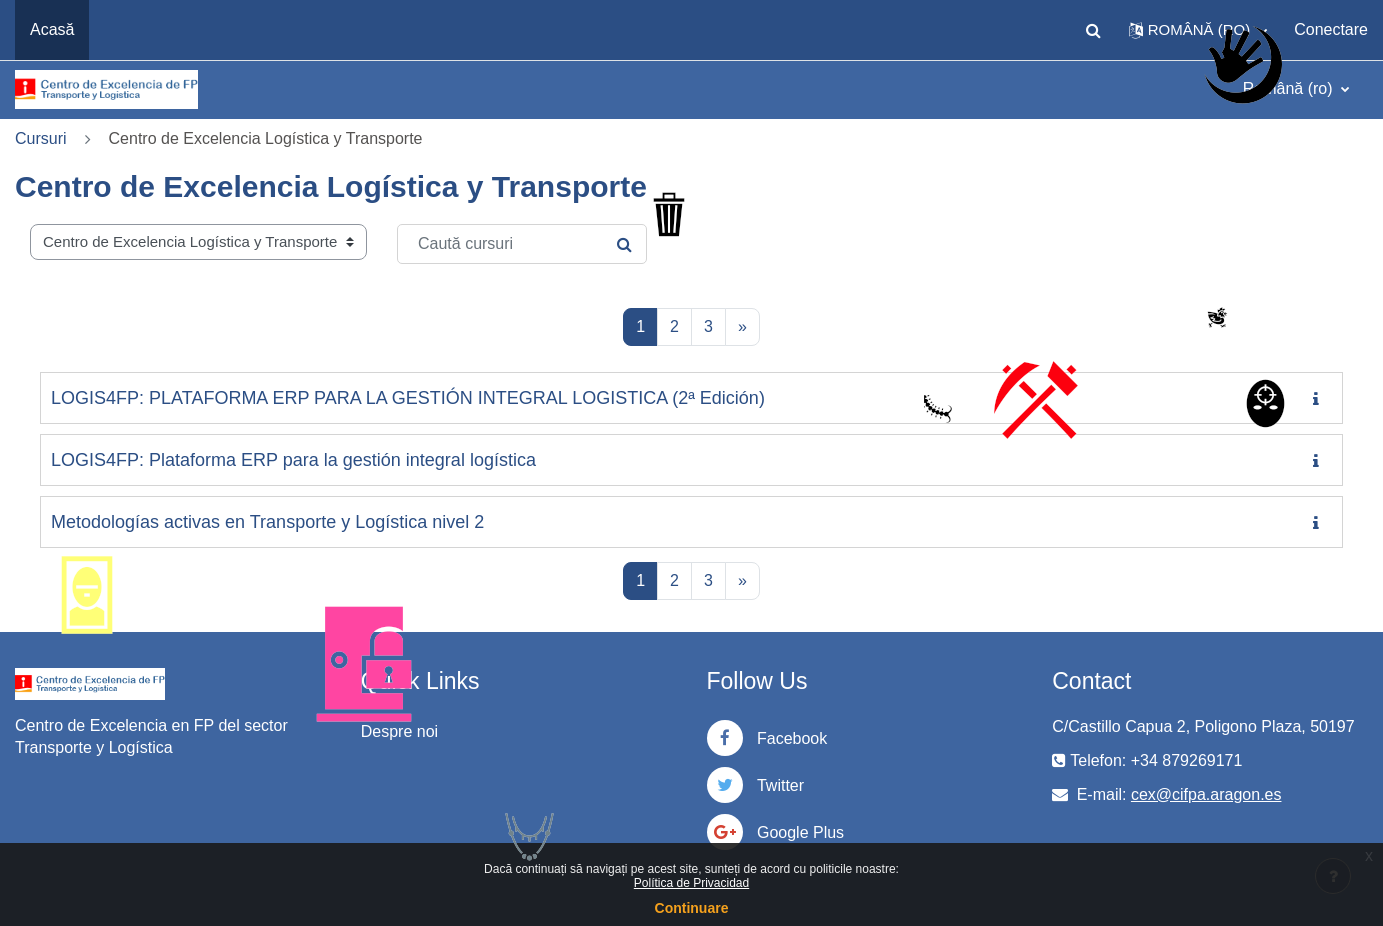 Image resolution: width=1383 pixels, height=926 pixels. What do you see at coordinates (529, 836) in the screenshot?
I see `view jewelry or accessories in inventory` at bounding box center [529, 836].